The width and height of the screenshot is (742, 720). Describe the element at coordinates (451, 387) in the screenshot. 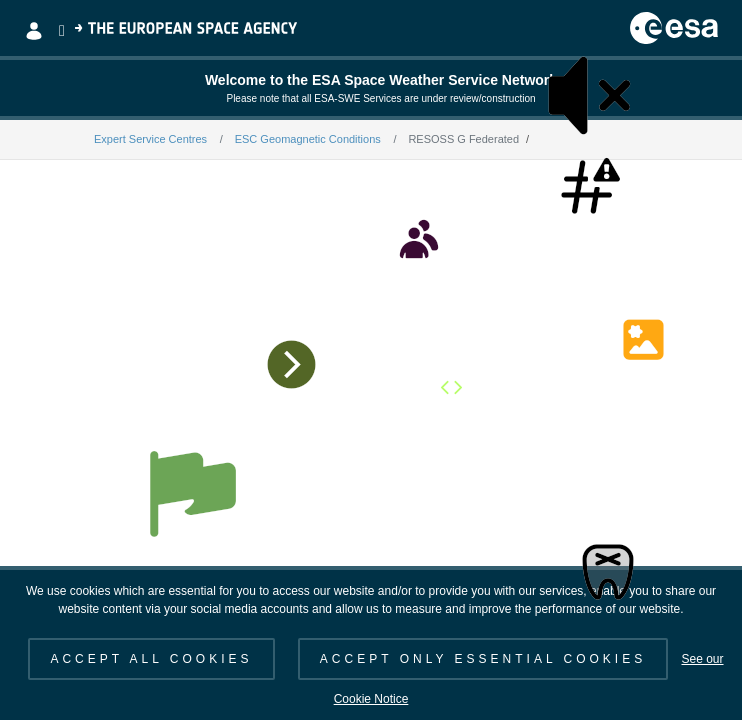

I see `view or edit source code` at that location.